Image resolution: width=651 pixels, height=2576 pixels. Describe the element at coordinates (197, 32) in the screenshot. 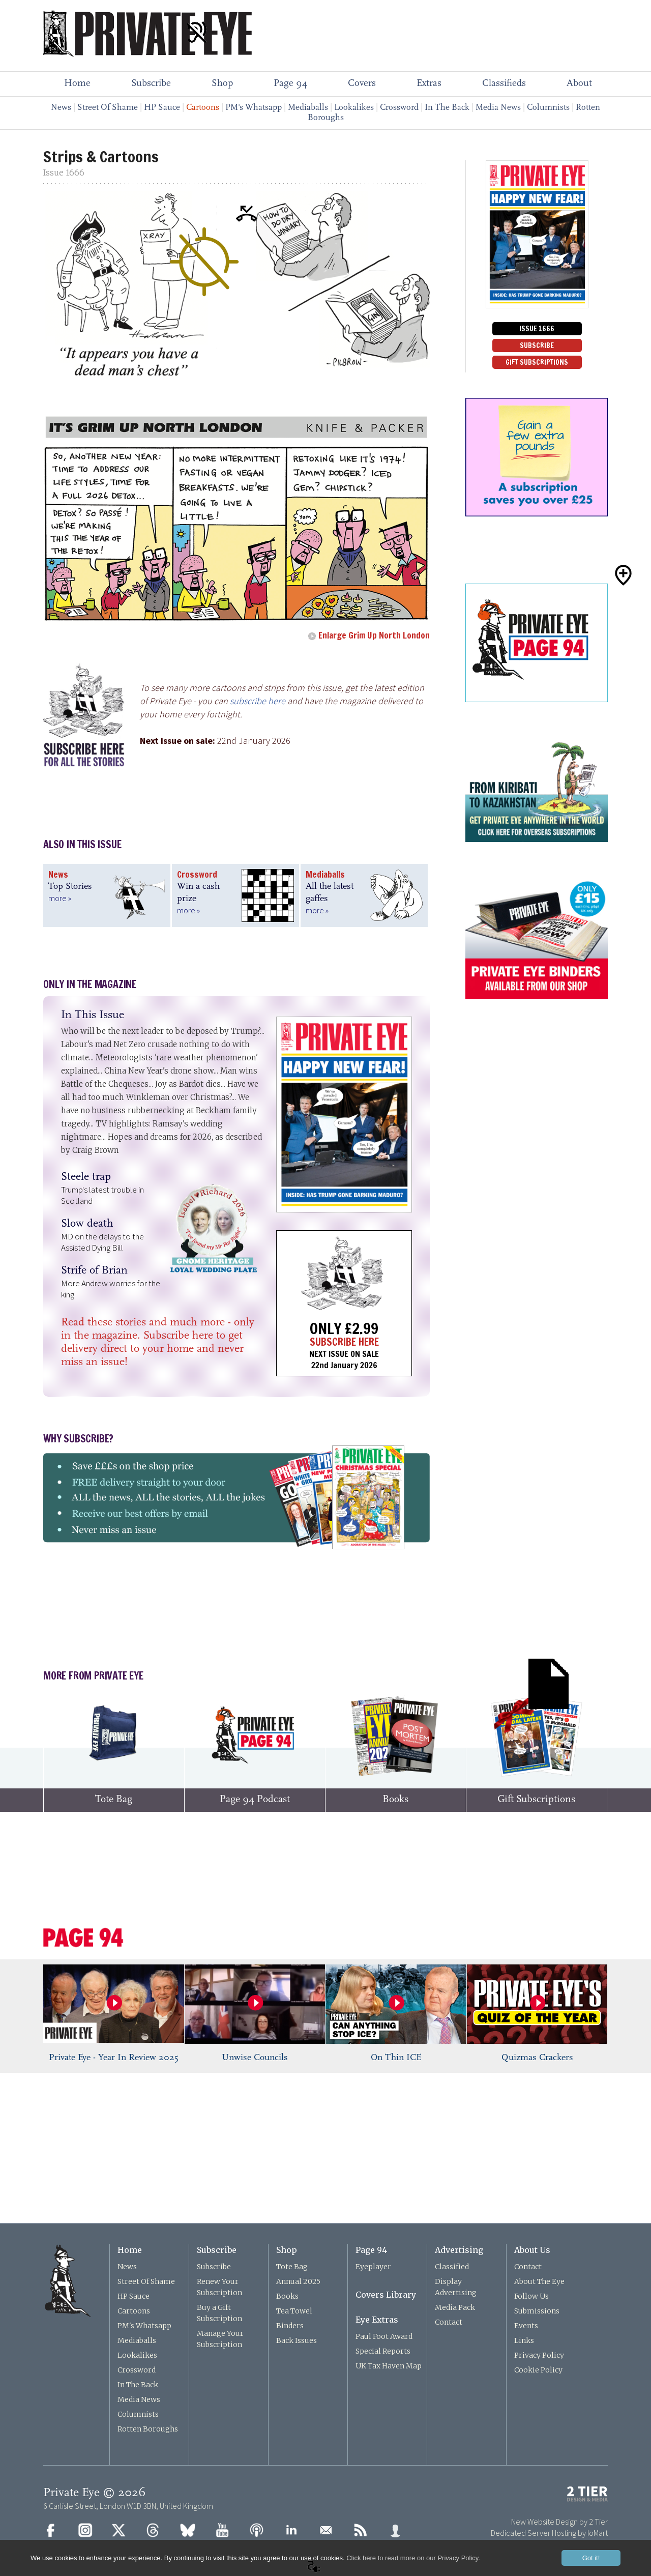

I see `indicates hearing accessibility features are disabled` at that location.